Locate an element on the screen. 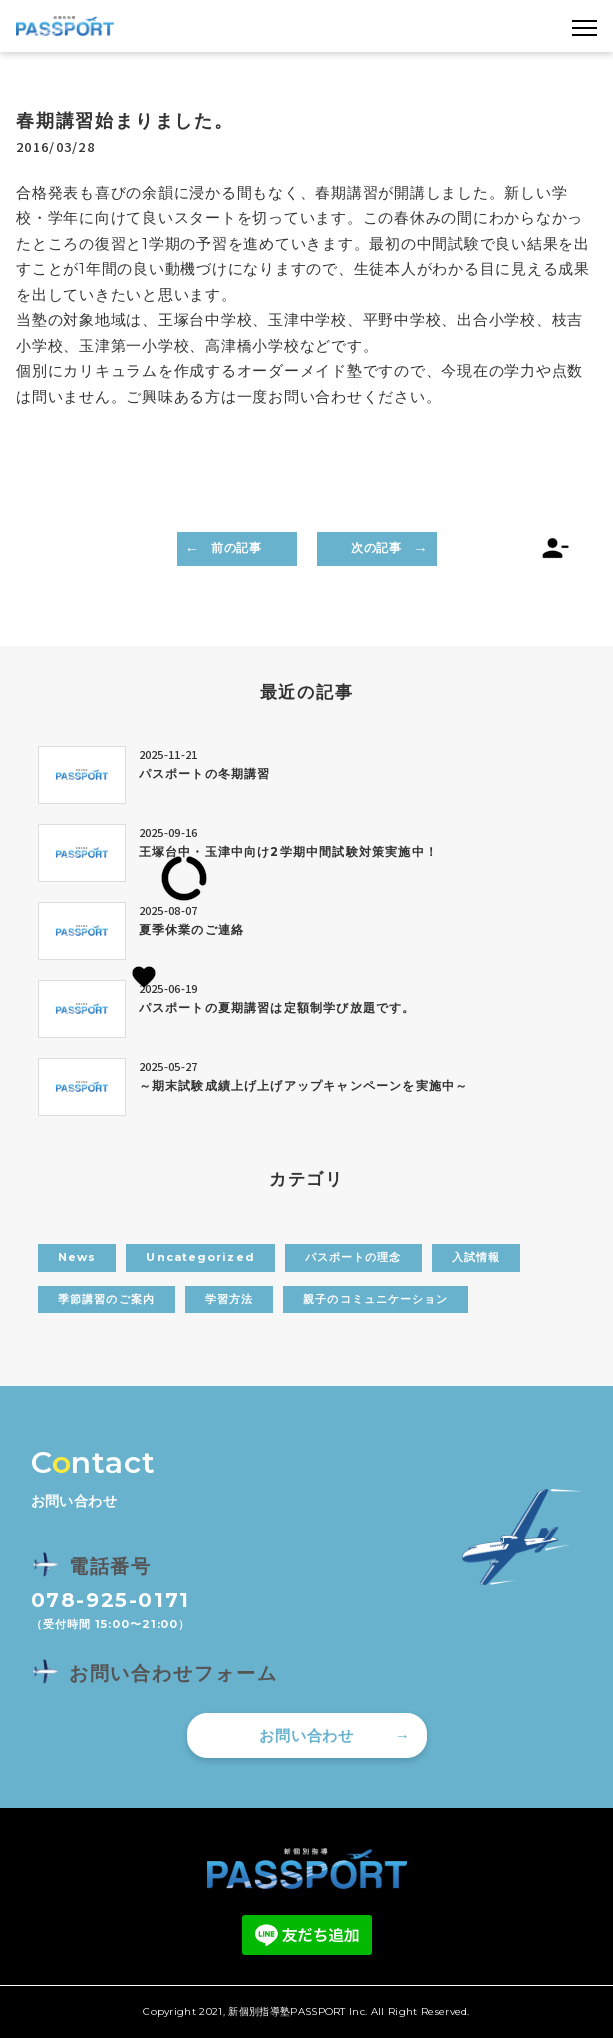 The image size is (613, 2038). view data usage statistics is located at coordinates (184, 878).